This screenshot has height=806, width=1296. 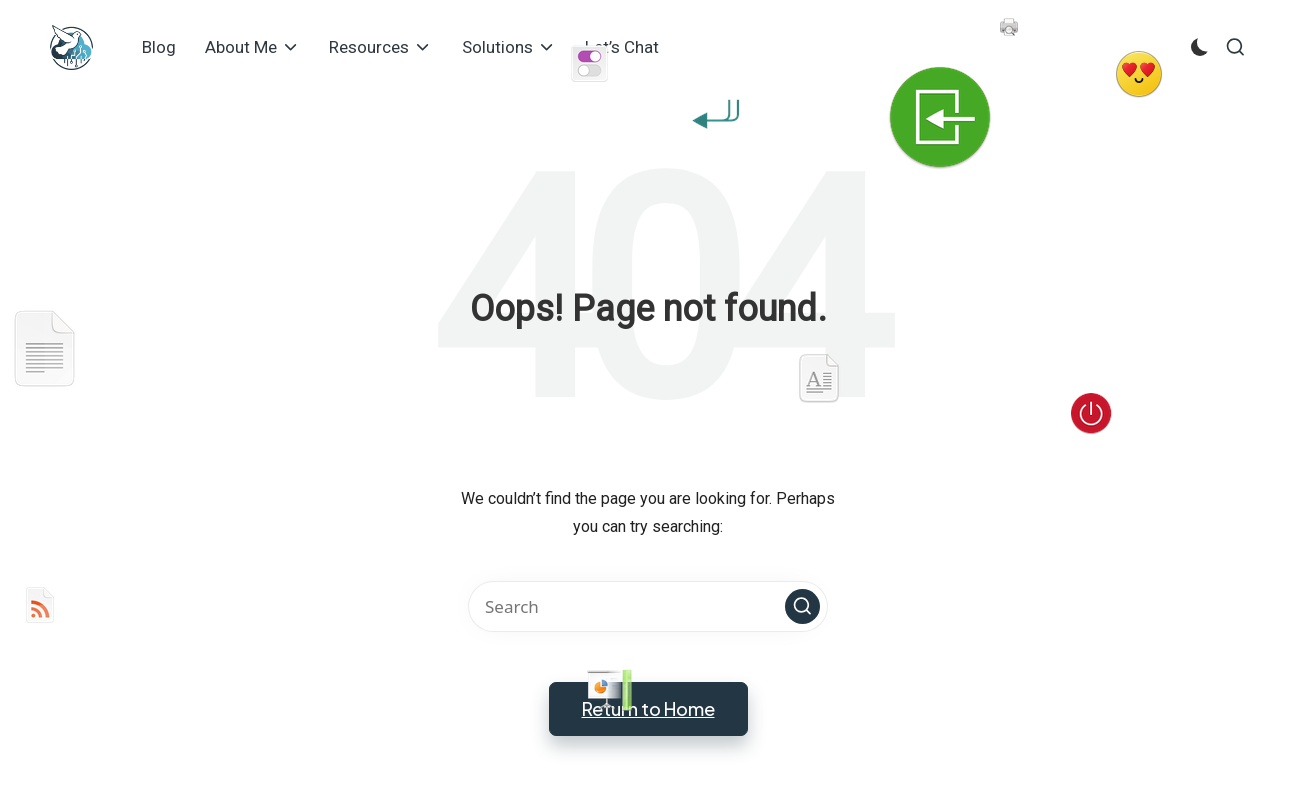 What do you see at coordinates (1009, 27) in the screenshot?
I see `preview document before printing` at bounding box center [1009, 27].